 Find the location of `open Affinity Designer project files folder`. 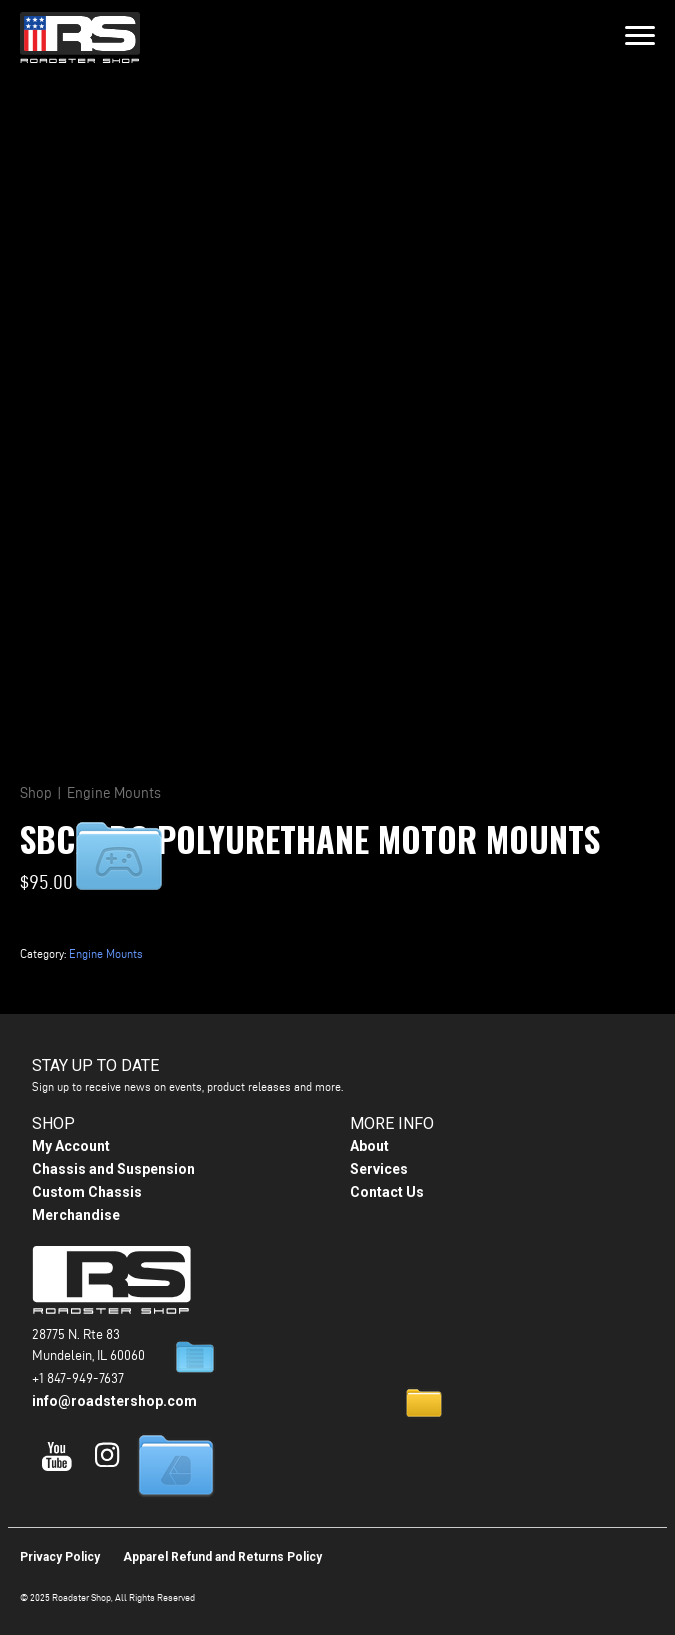

open Affinity Designer project files folder is located at coordinates (176, 1465).